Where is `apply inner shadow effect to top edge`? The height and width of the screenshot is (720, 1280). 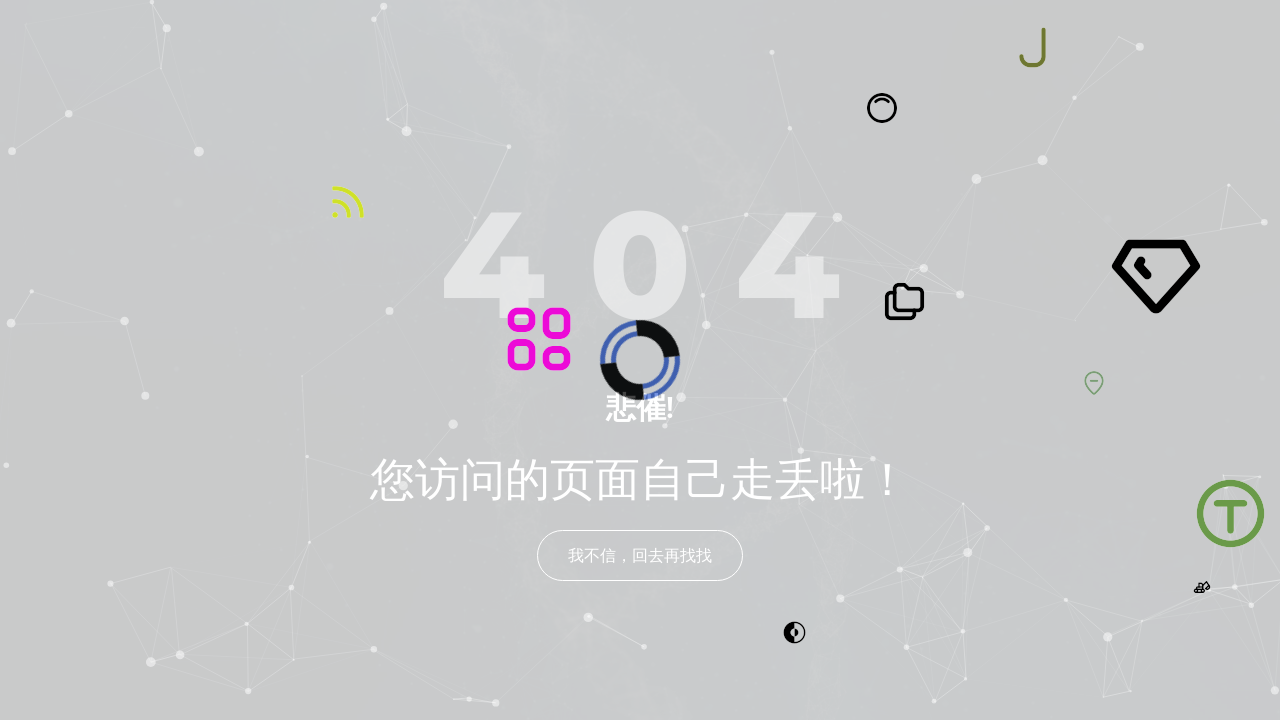 apply inner shadow effect to top edge is located at coordinates (882, 108).